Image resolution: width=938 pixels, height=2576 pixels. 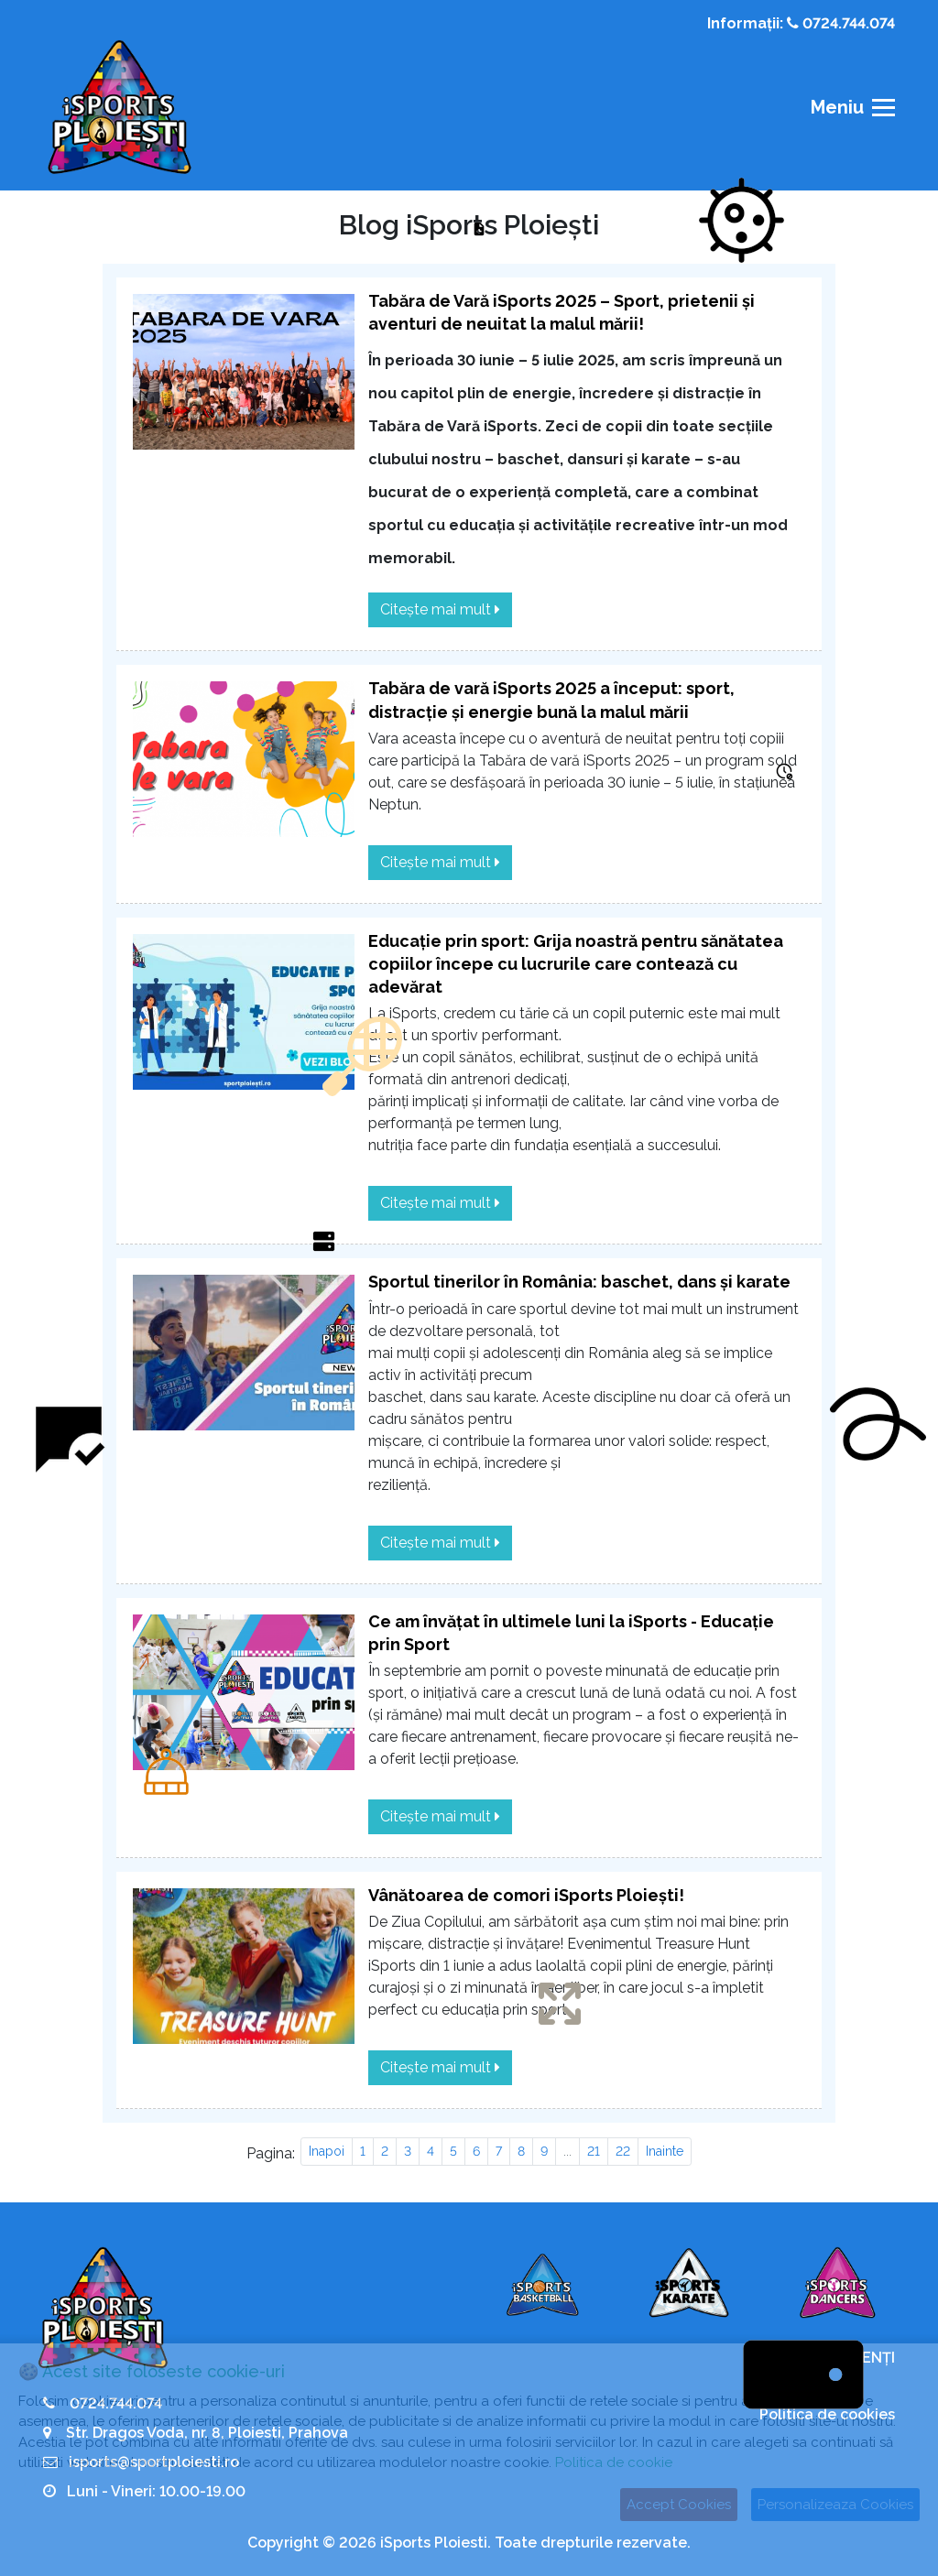 What do you see at coordinates (361, 1058) in the screenshot?
I see `access tennis or racquet sports features` at bounding box center [361, 1058].